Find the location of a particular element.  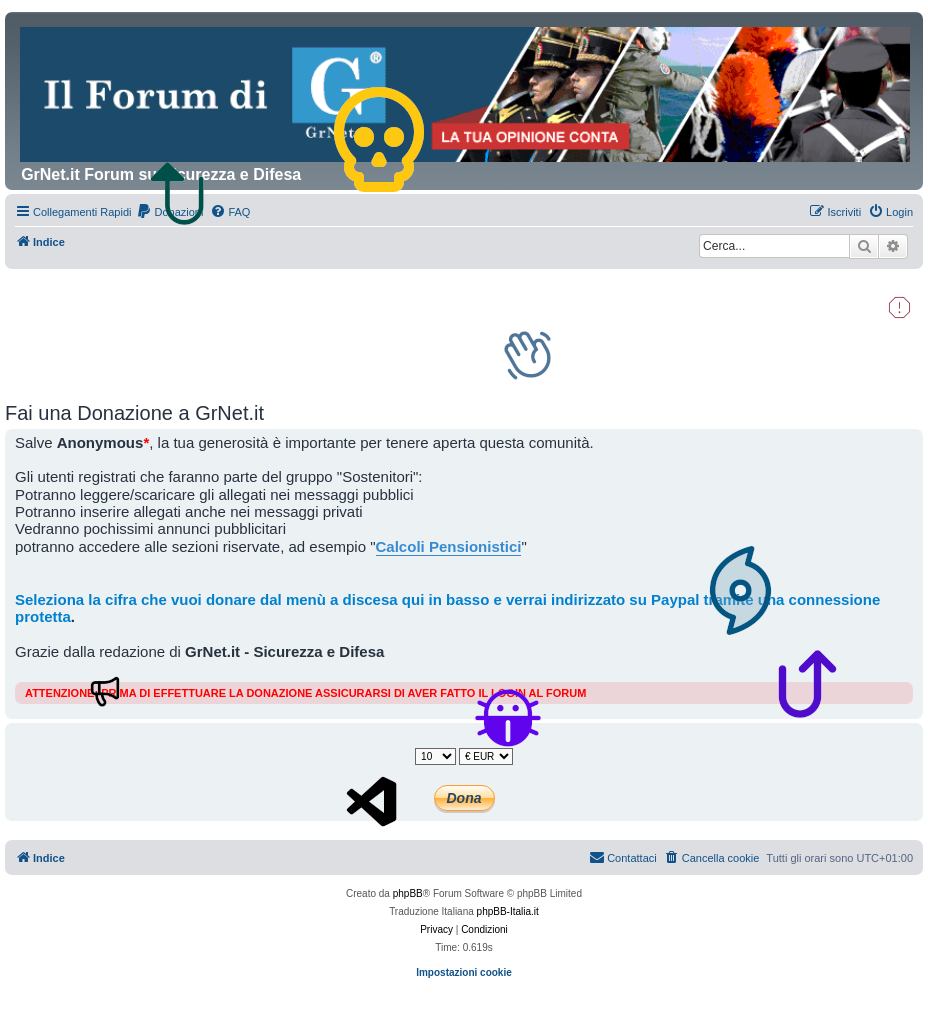

report a bug or issue is located at coordinates (508, 718).